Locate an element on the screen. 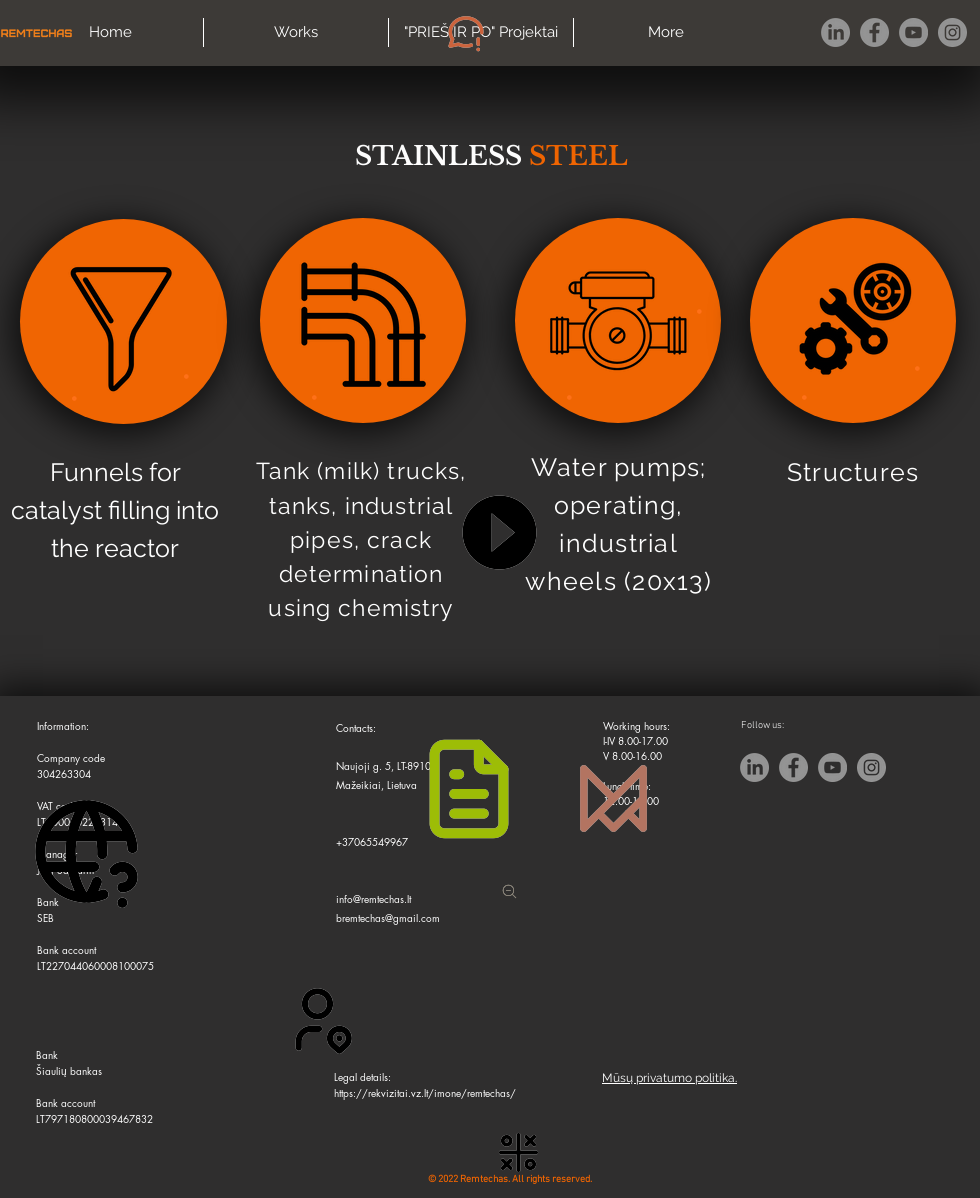 This screenshot has width=980, height=1198. play tic-tac-toe game is located at coordinates (518, 1152).